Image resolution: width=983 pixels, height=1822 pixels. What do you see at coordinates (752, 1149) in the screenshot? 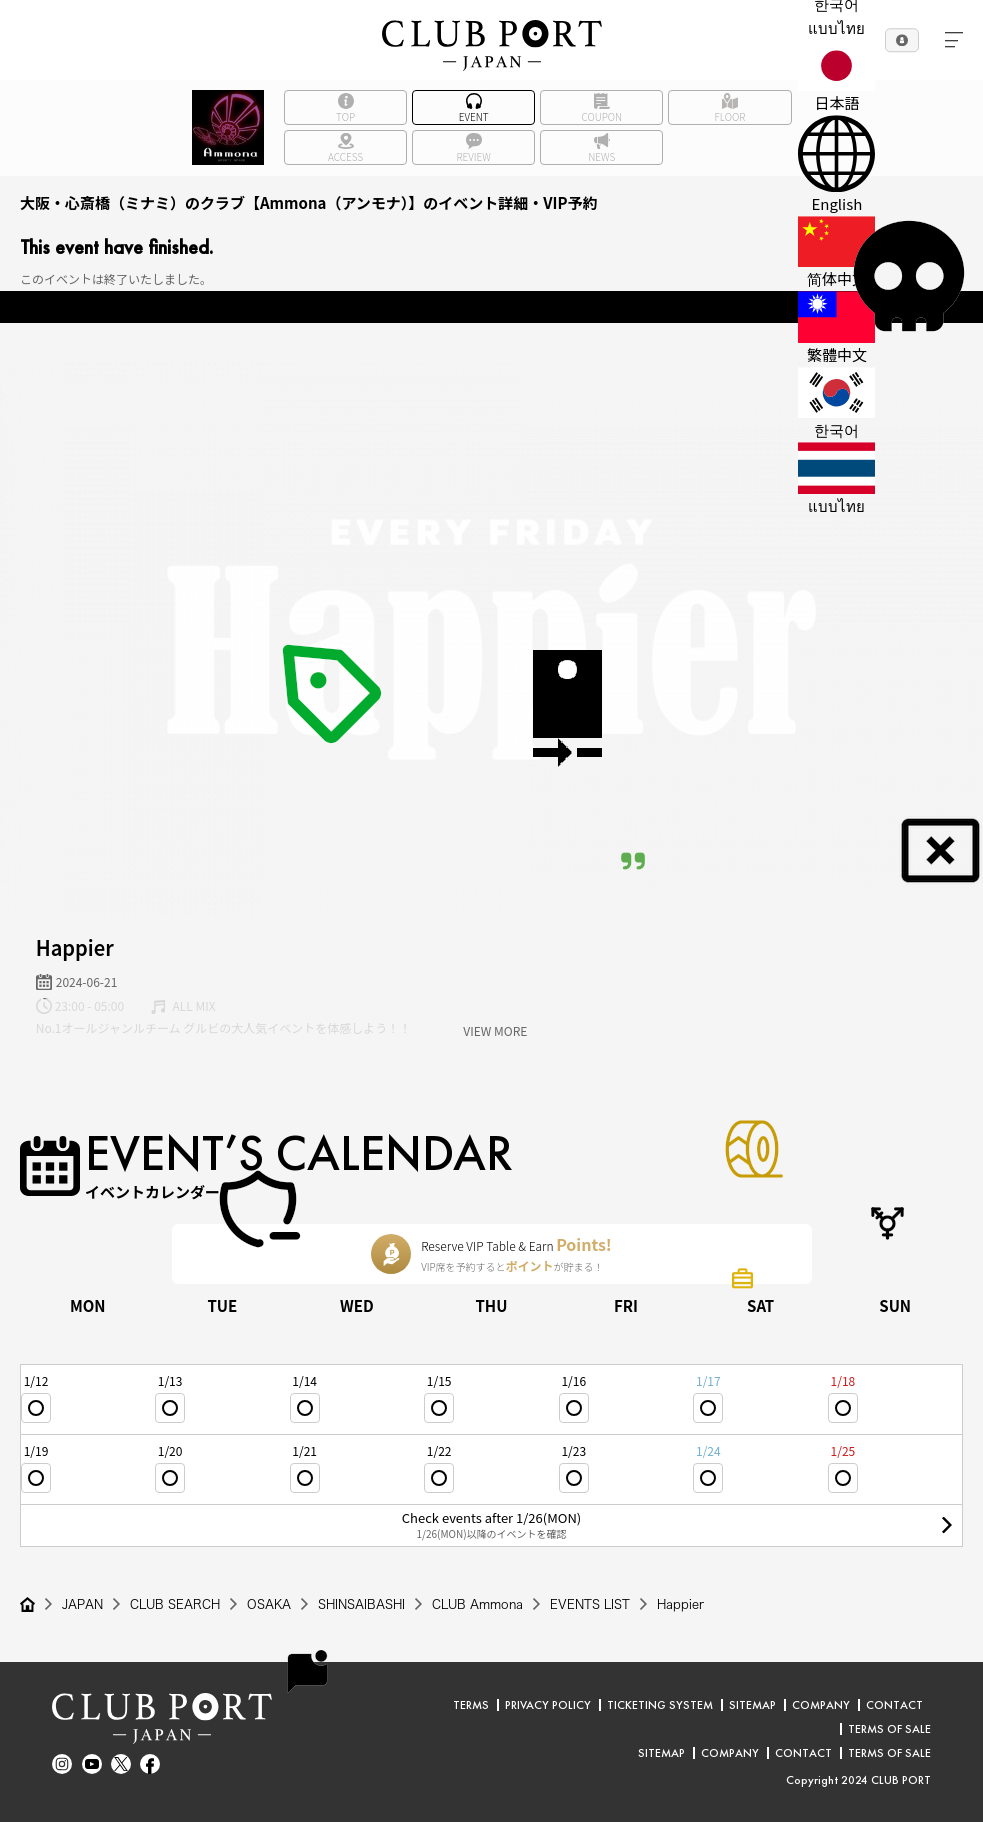
I see `view tire information or status` at bounding box center [752, 1149].